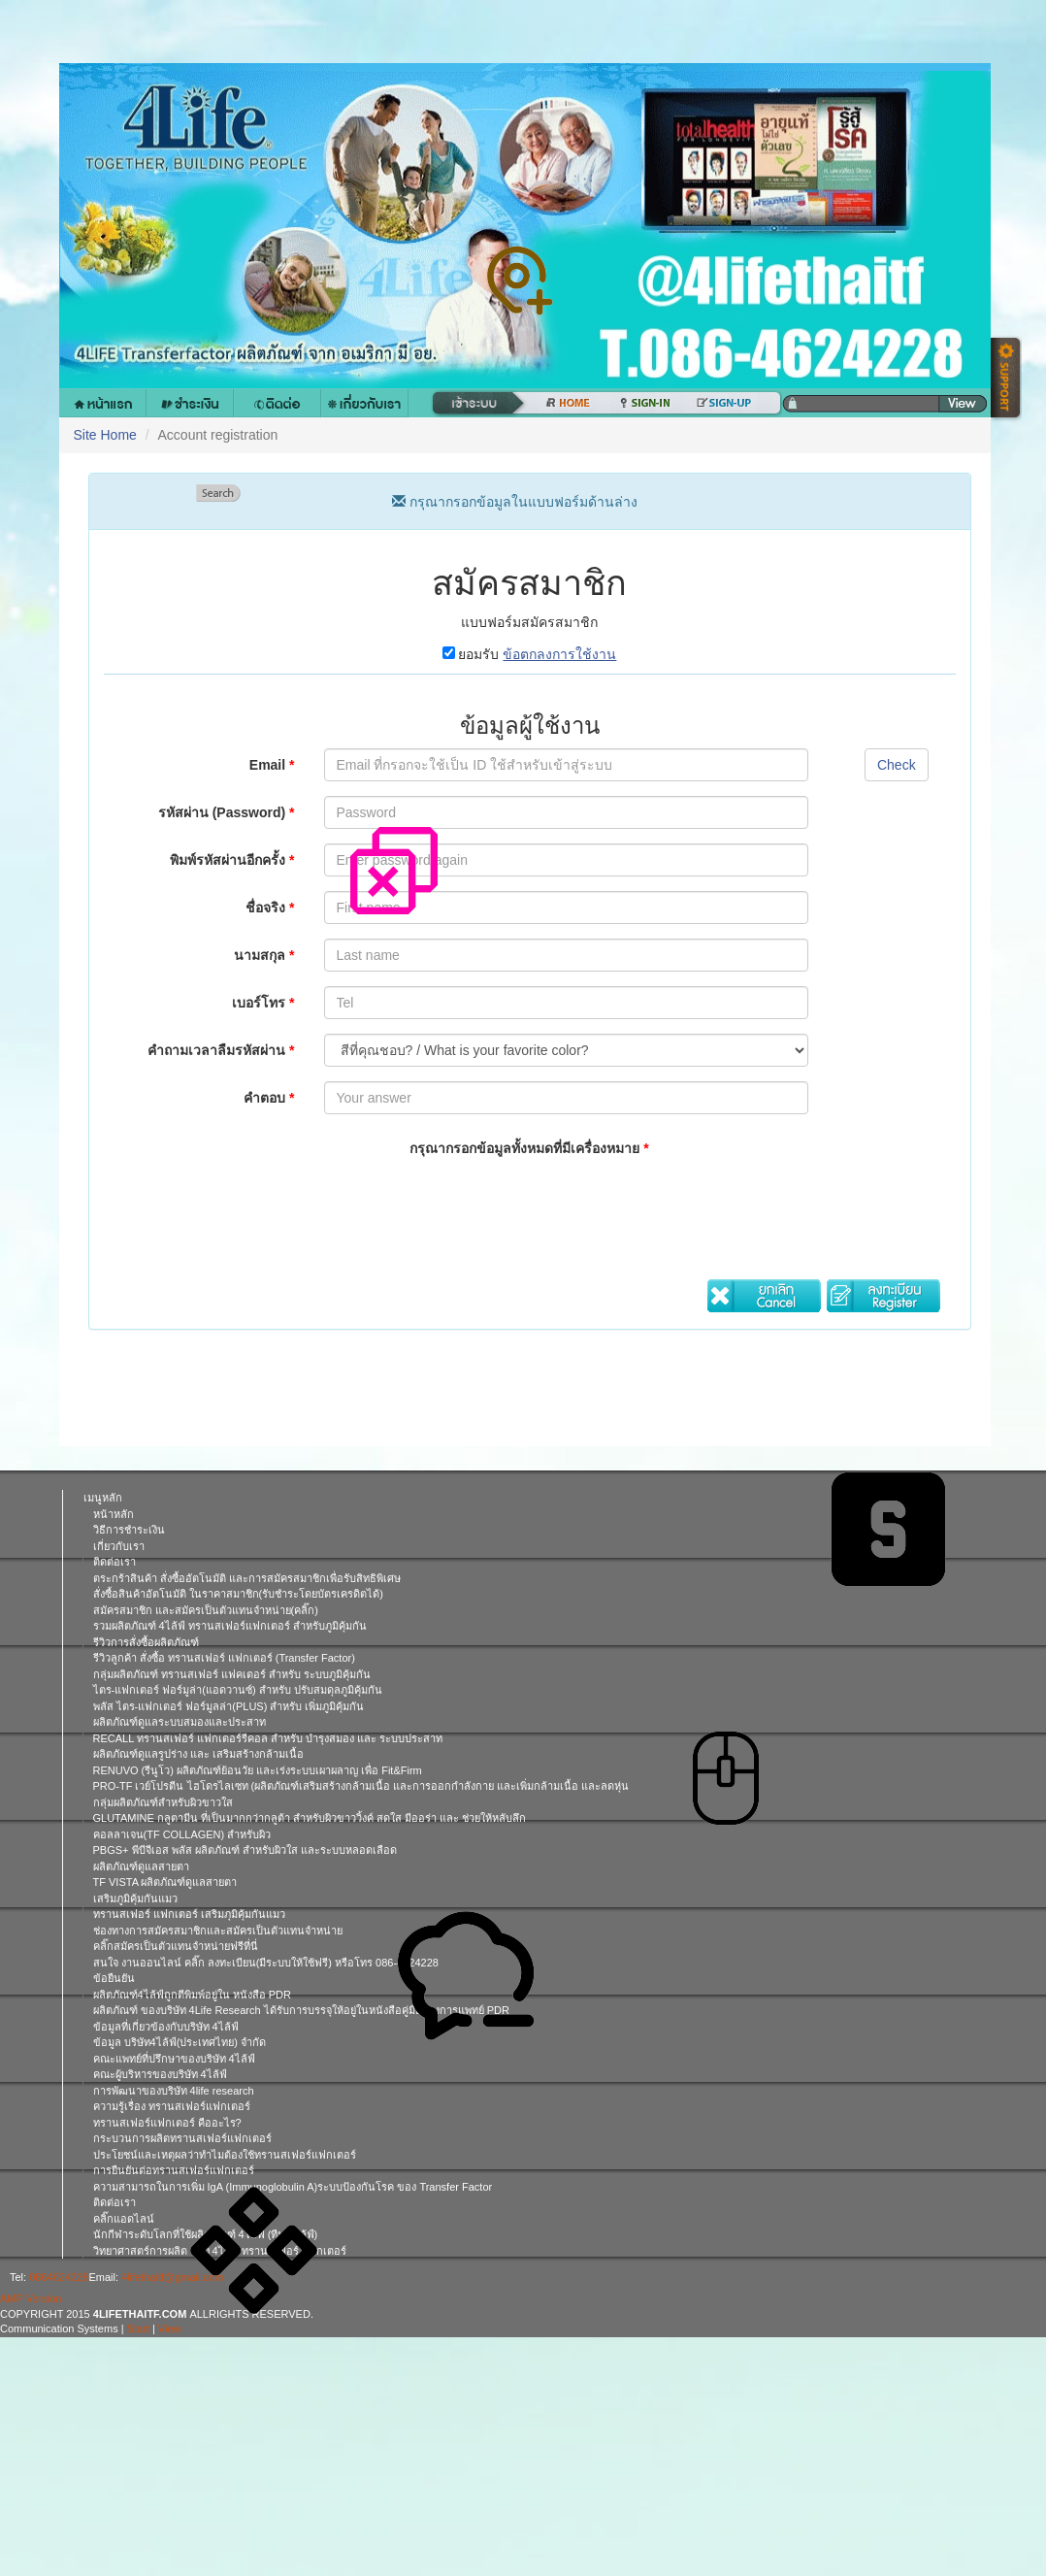  Describe the element at coordinates (463, 1975) in the screenshot. I see `remove a message or conversation` at that location.